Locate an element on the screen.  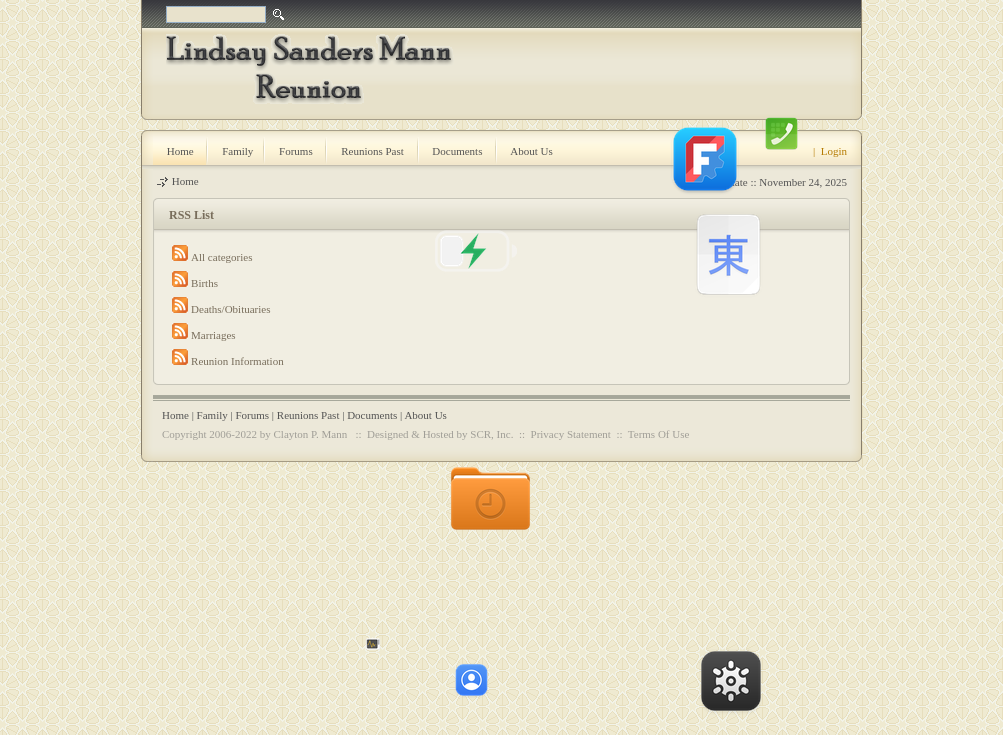
battery at 30% and currently charging is located at coordinates (476, 251).